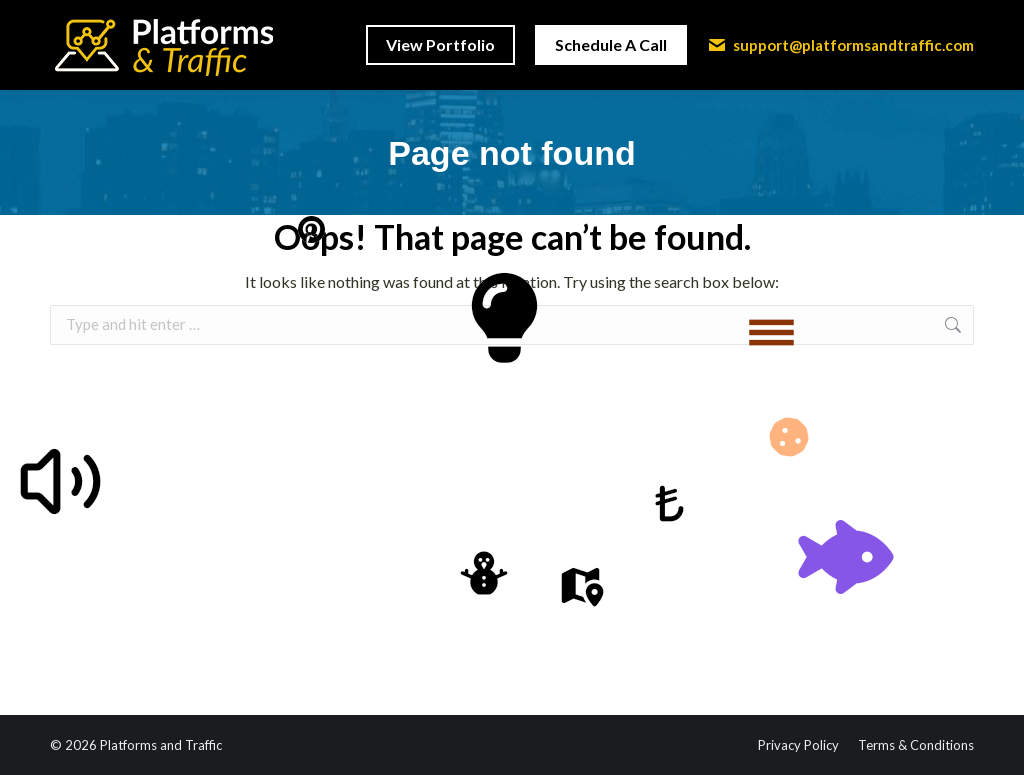 Image resolution: width=1024 pixels, height=775 pixels. I want to click on open the Pinterest app, so click(311, 229).